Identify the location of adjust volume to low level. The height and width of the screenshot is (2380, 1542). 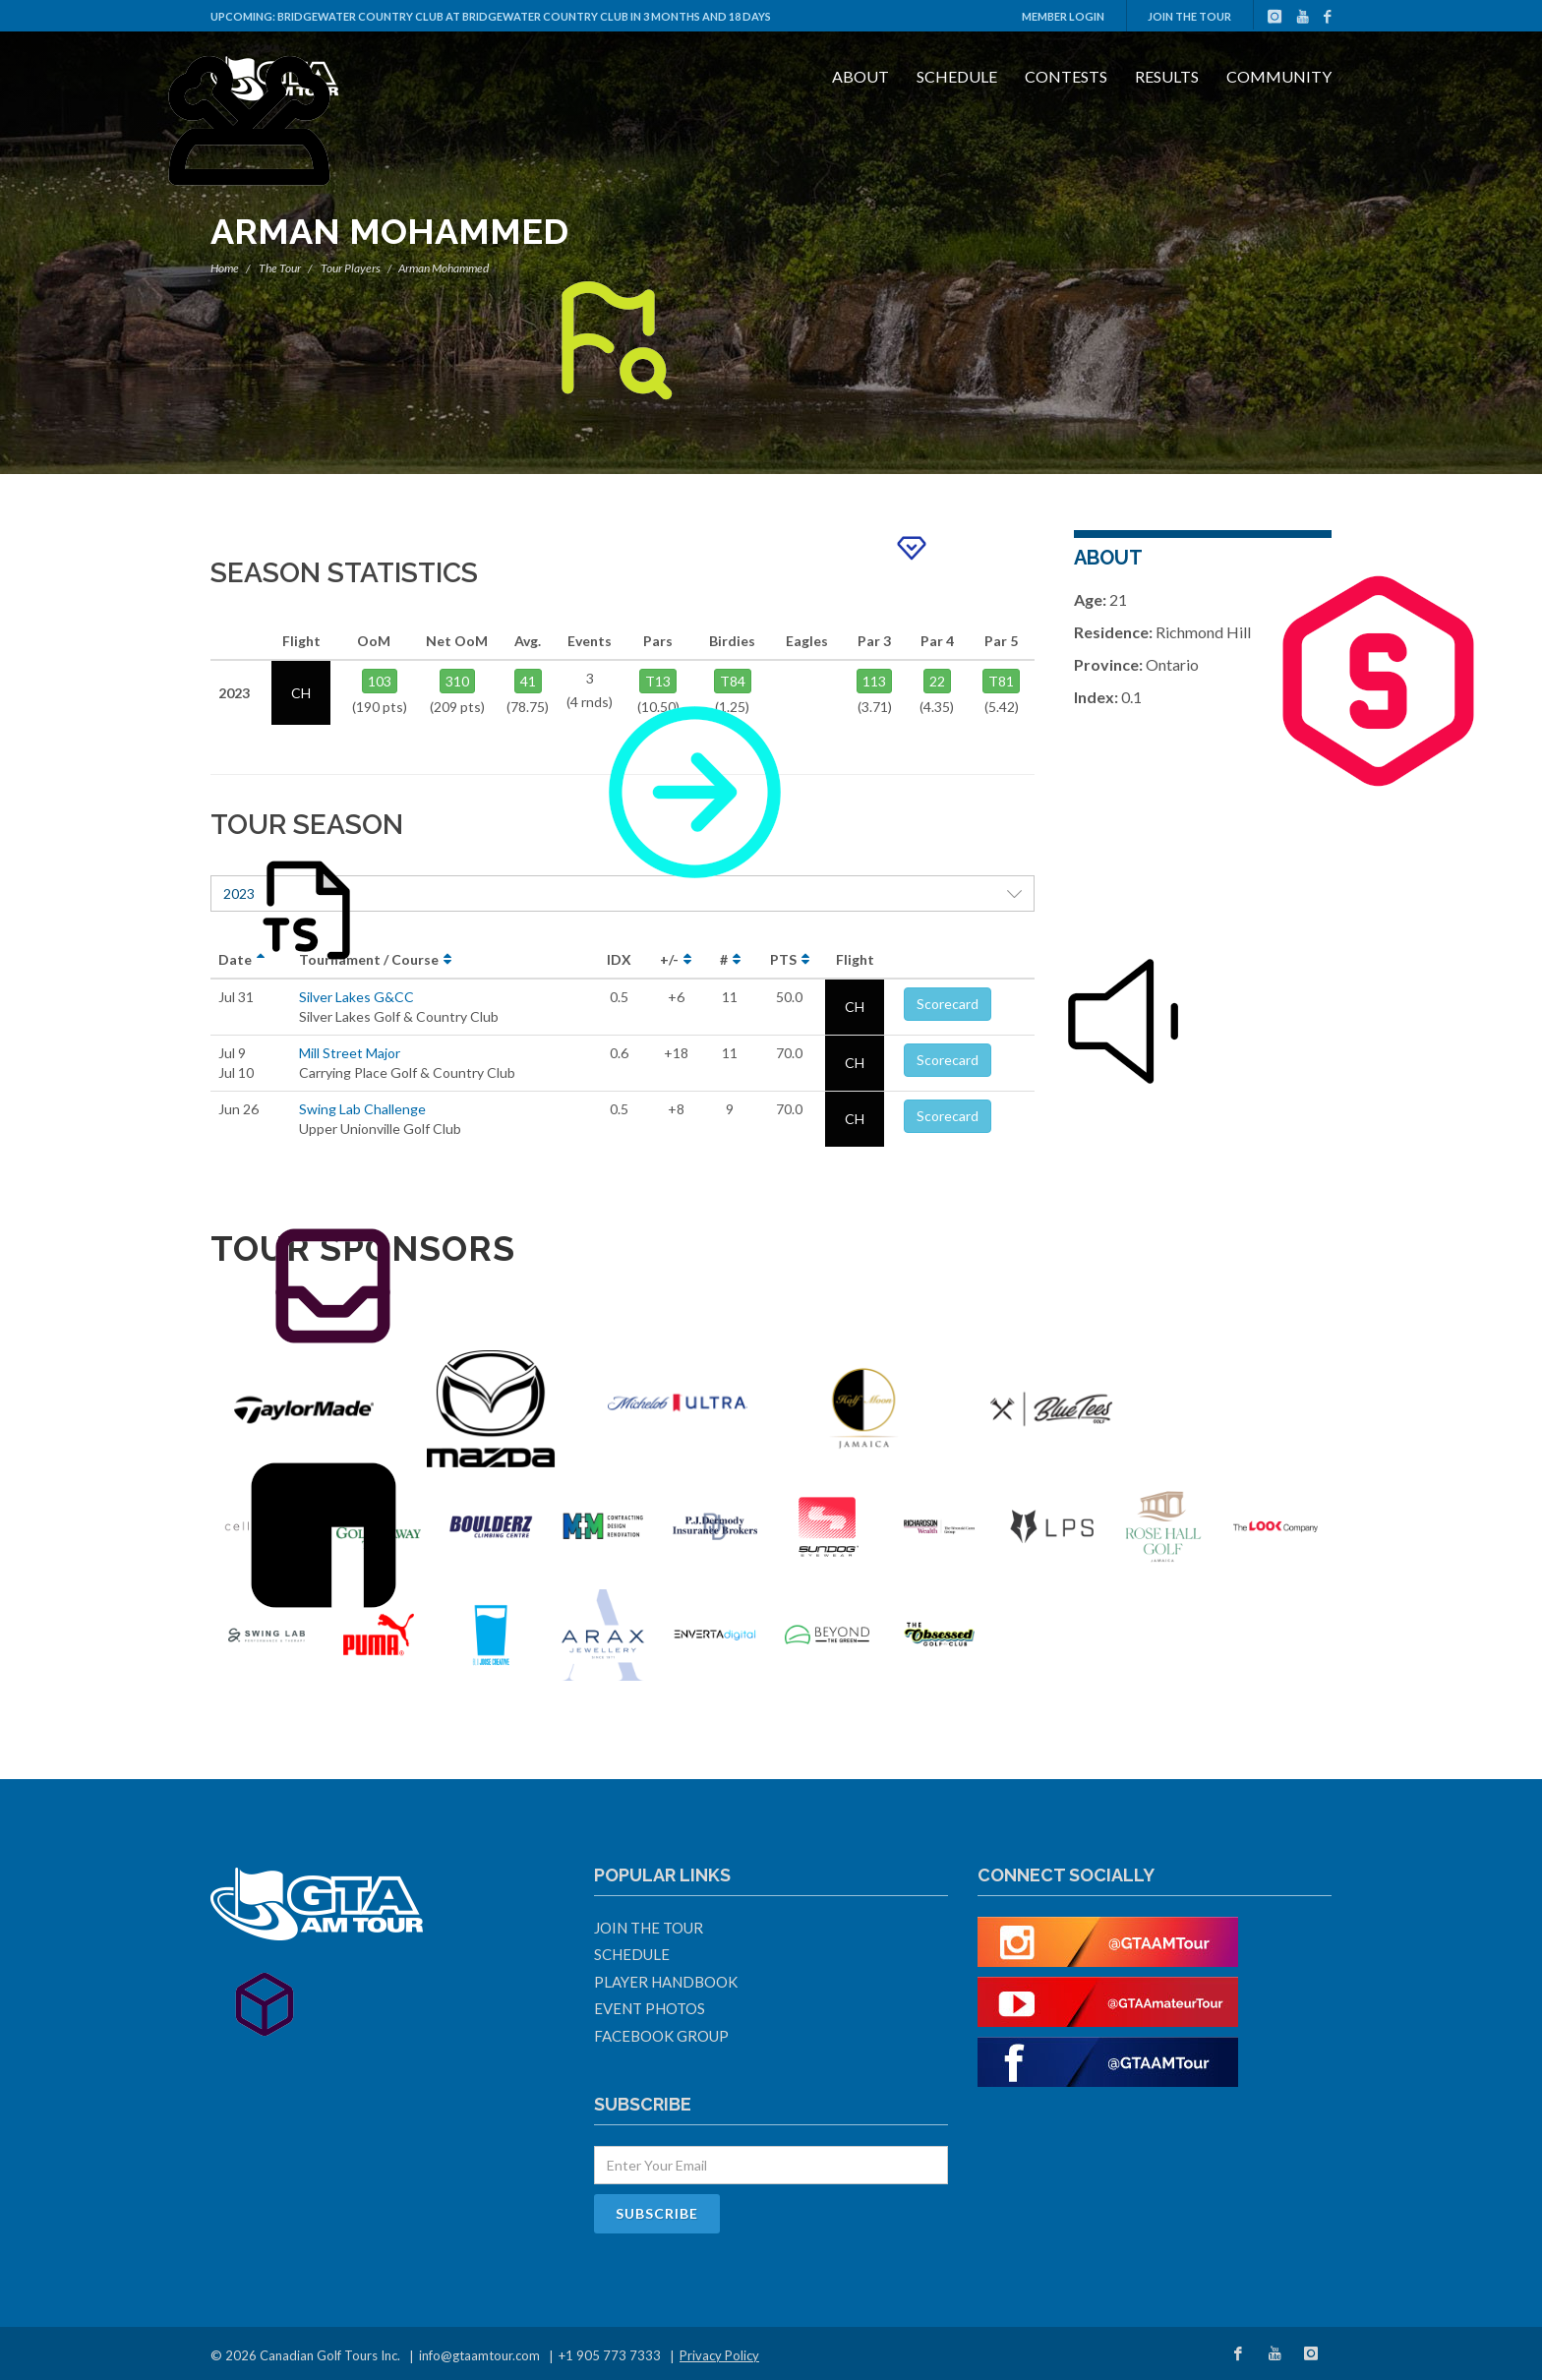
(1130, 1021).